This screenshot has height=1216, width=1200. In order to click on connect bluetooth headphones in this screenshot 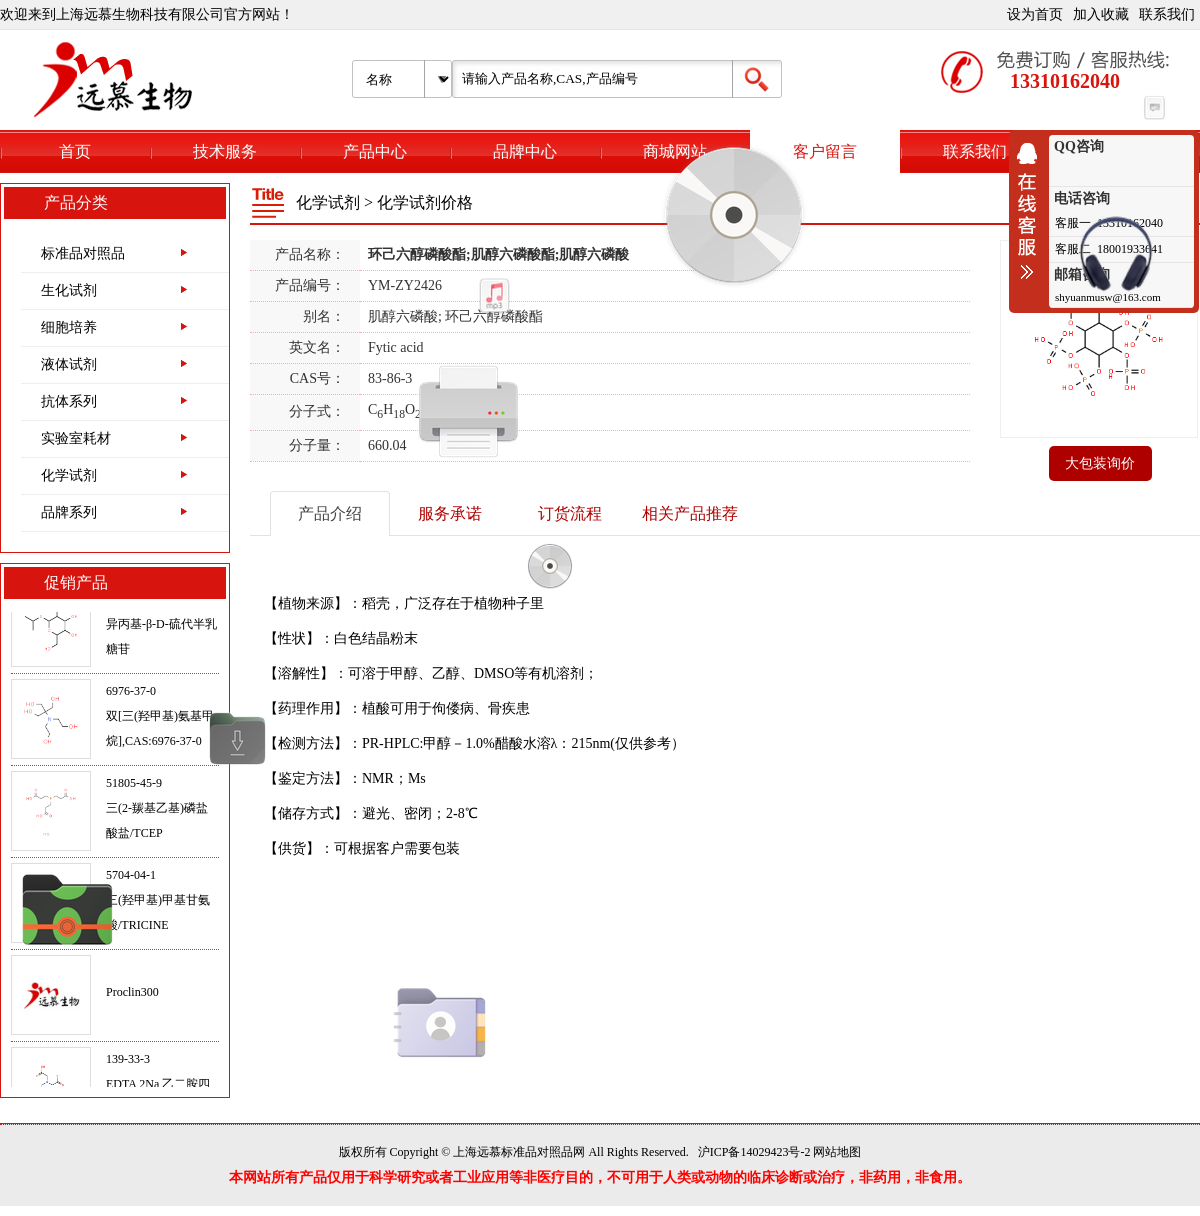, I will do `click(1116, 255)`.